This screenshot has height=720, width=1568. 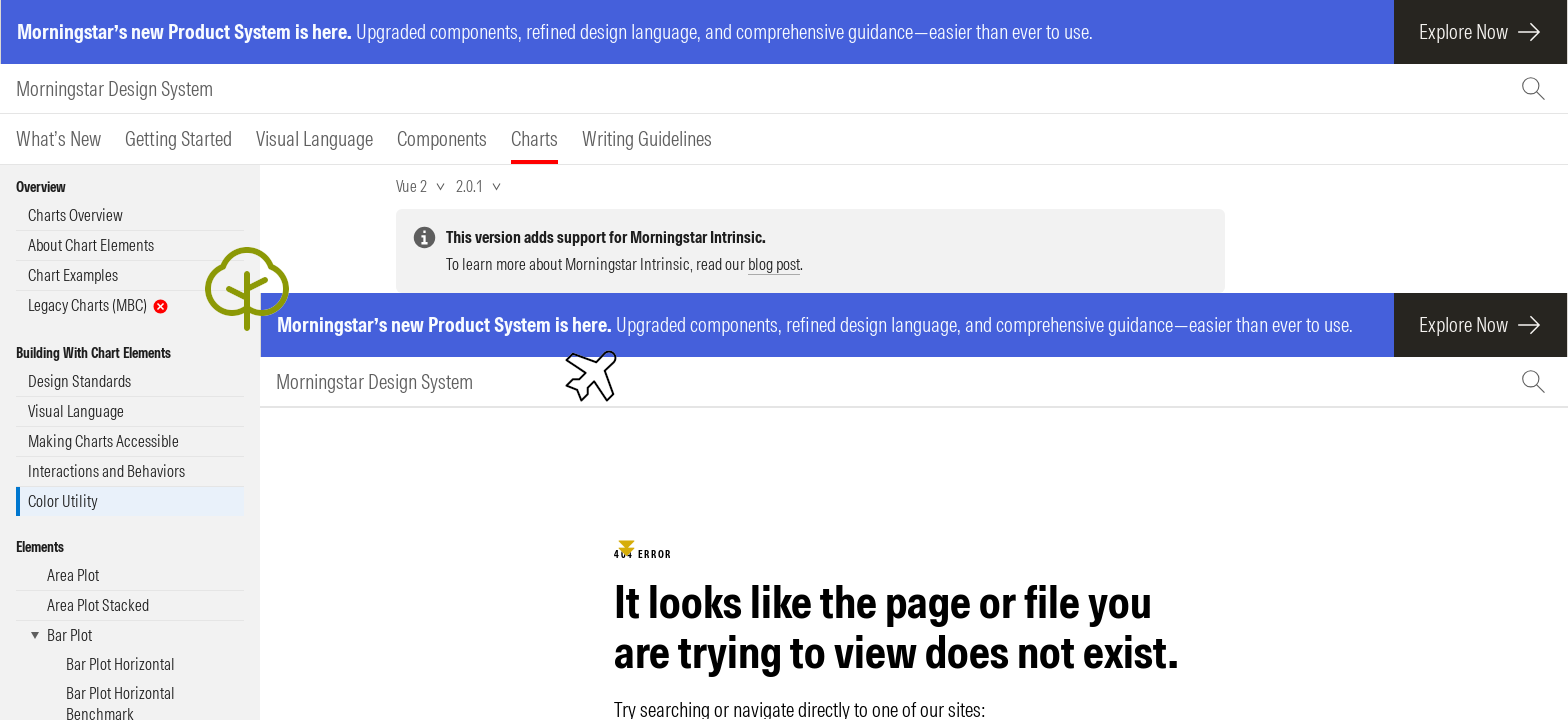 What do you see at coordinates (626, 547) in the screenshot?
I see `expand all sections or content` at bounding box center [626, 547].